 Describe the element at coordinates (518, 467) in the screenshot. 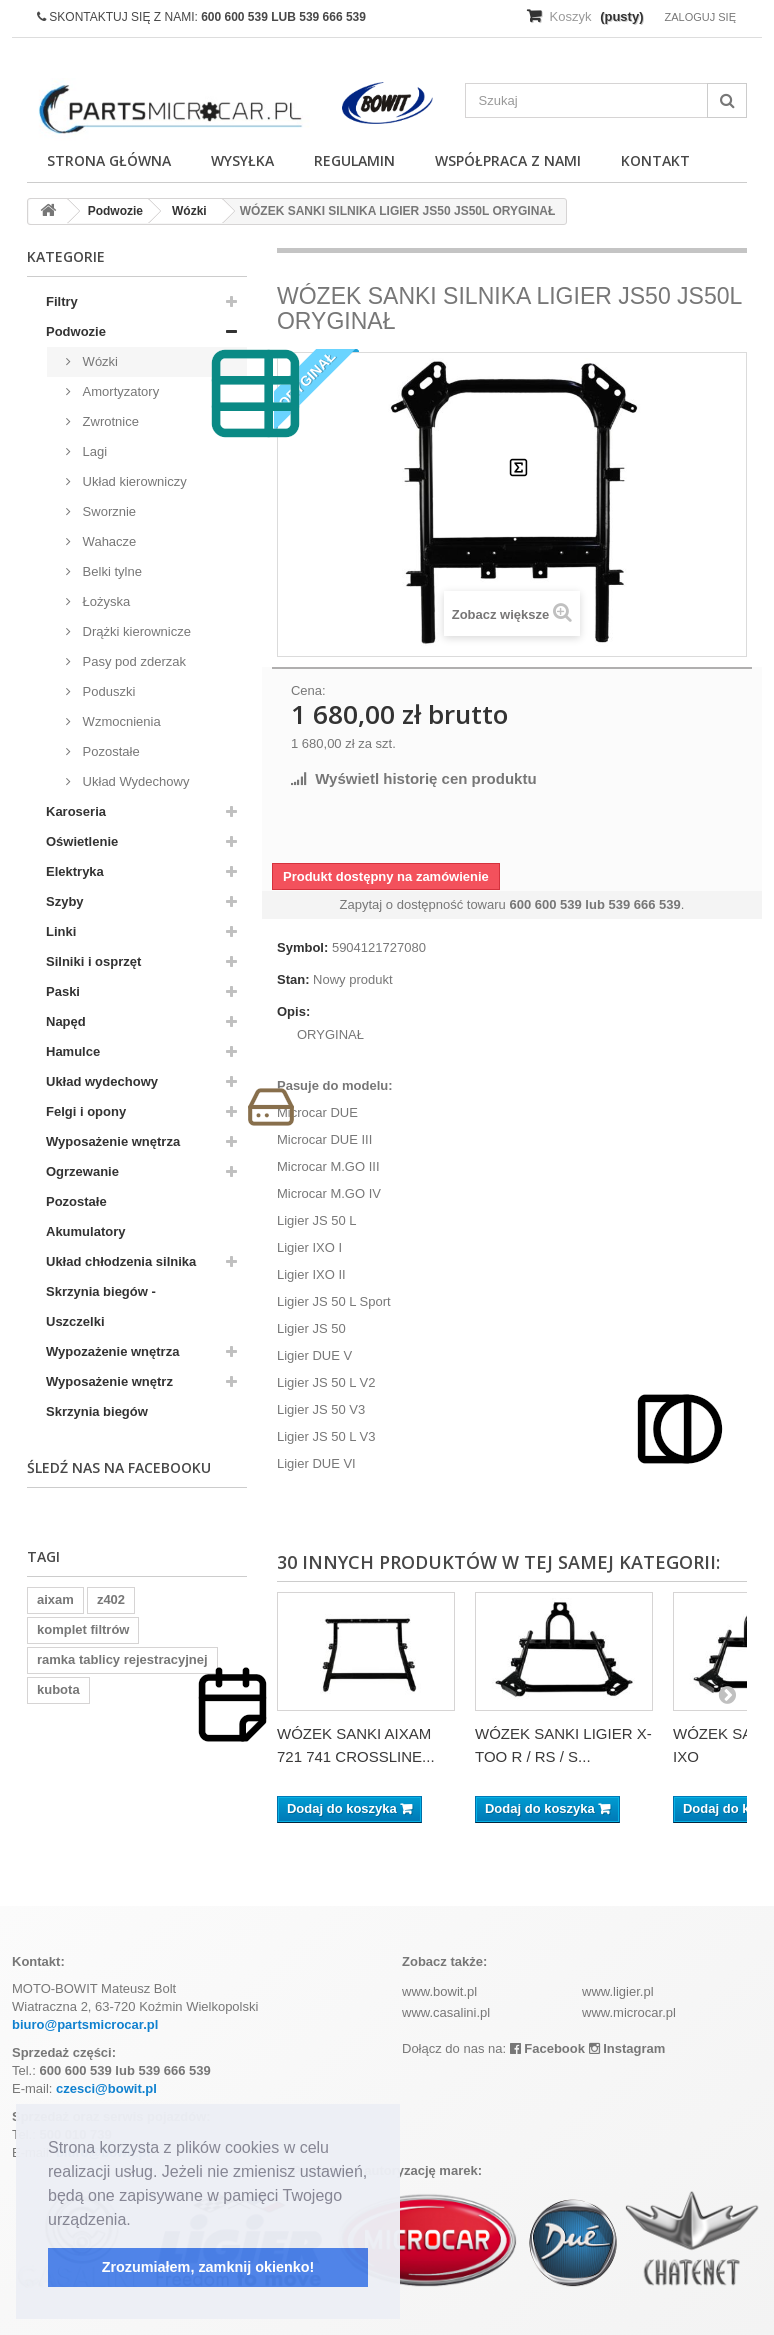

I see `access summation or mathematical functions` at that location.